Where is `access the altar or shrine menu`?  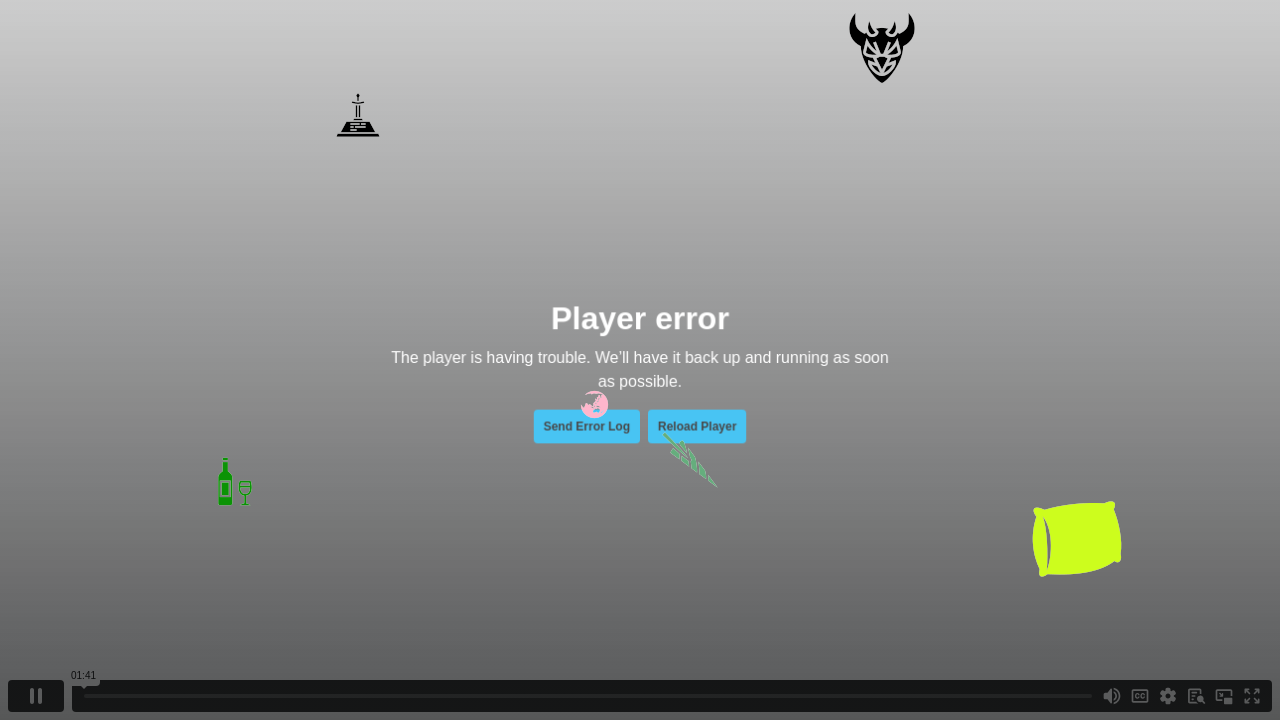 access the altar or shrine menu is located at coordinates (358, 115).